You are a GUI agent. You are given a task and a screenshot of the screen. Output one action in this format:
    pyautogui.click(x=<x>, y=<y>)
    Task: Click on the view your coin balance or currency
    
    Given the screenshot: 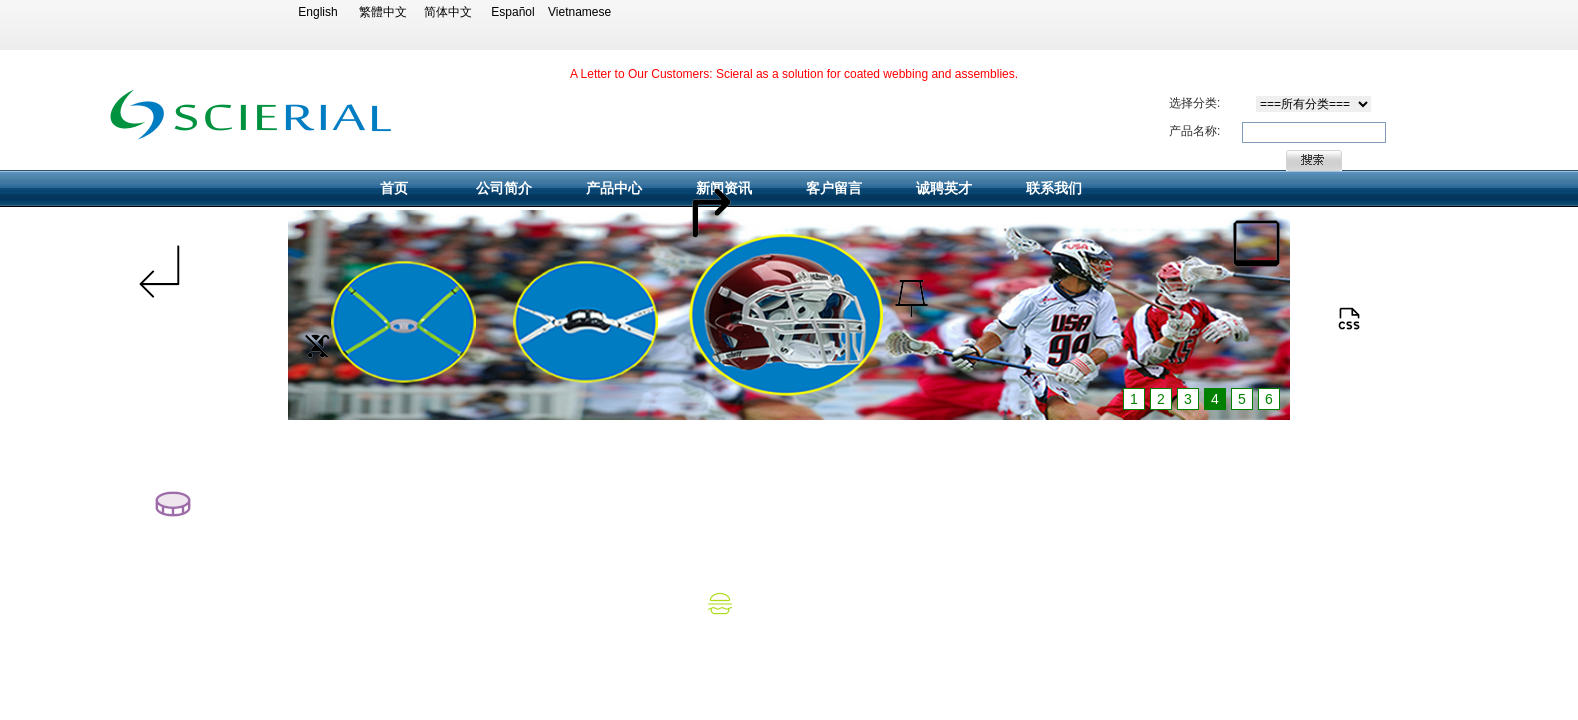 What is the action you would take?
    pyautogui.click(x=173, y=504)
    